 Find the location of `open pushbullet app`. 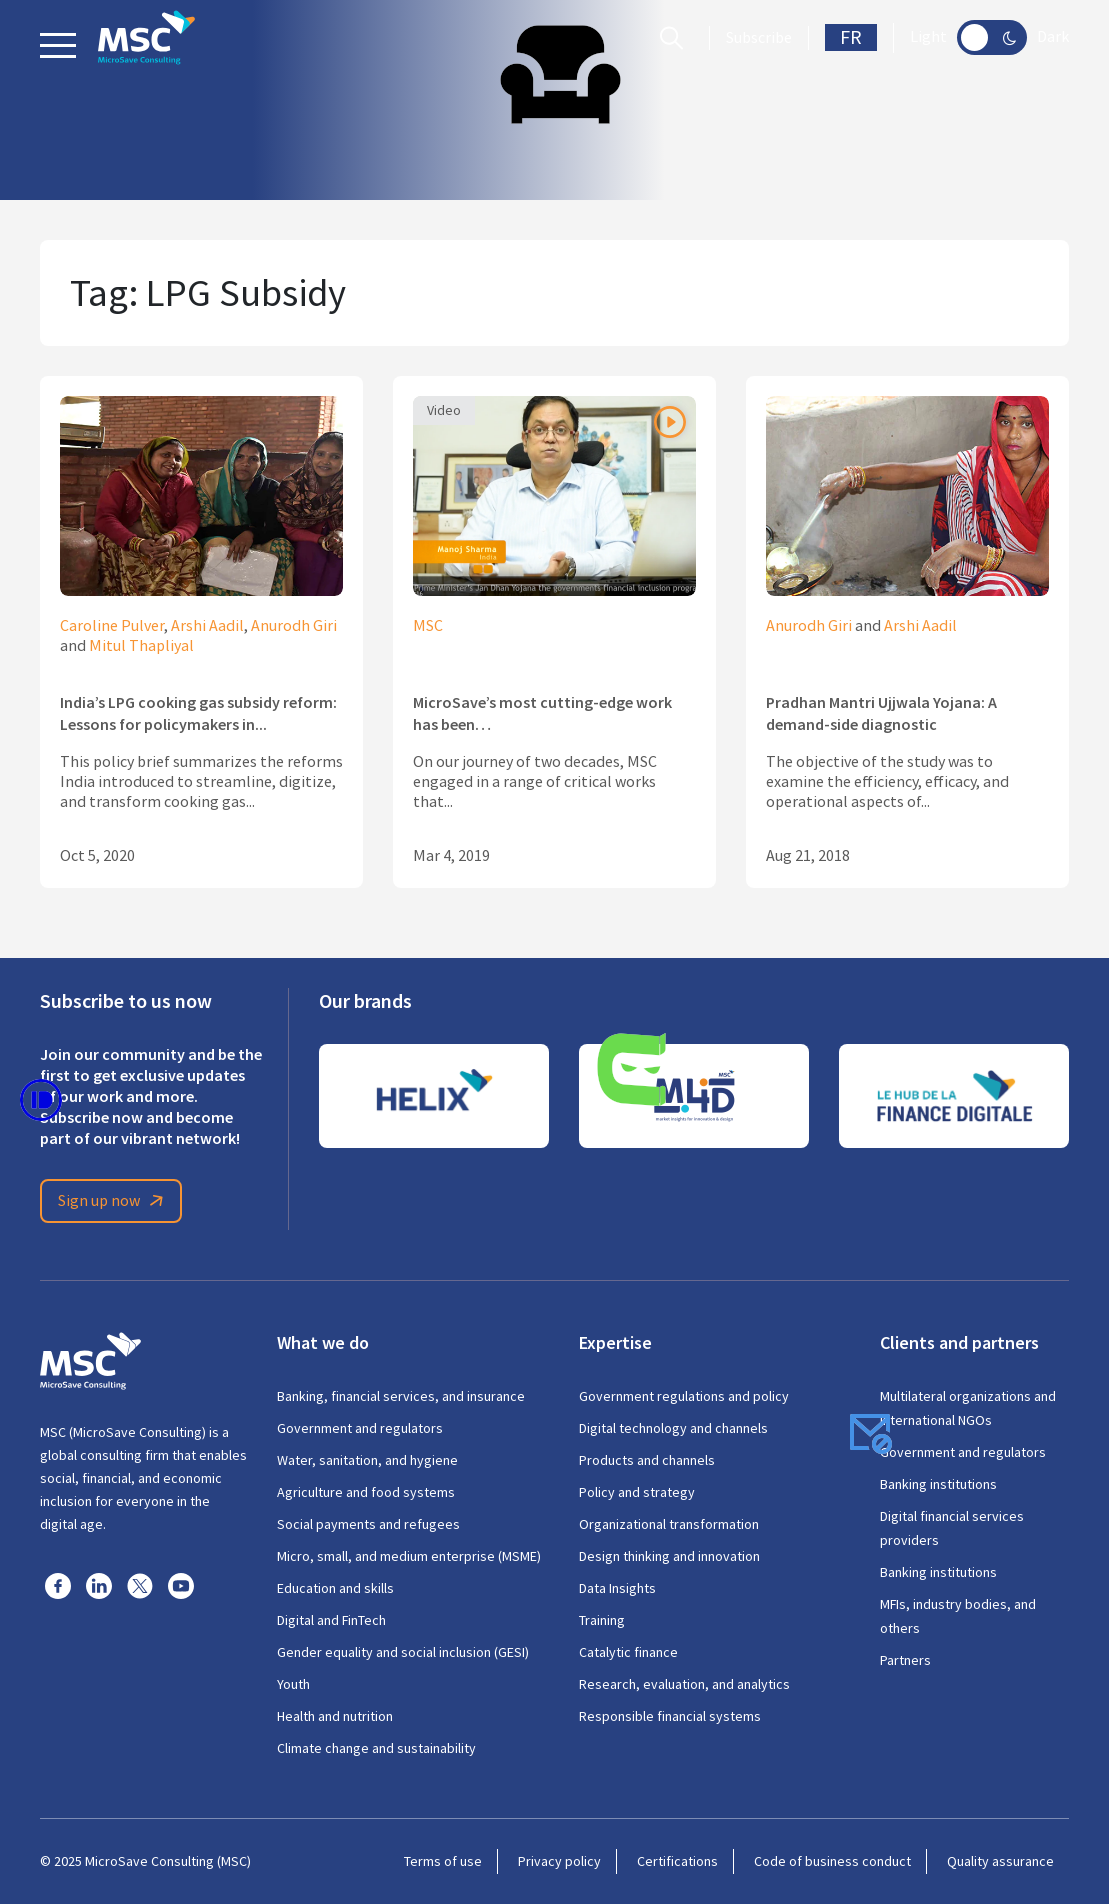

open pushbullet app is located at coordinates (41, 1100).